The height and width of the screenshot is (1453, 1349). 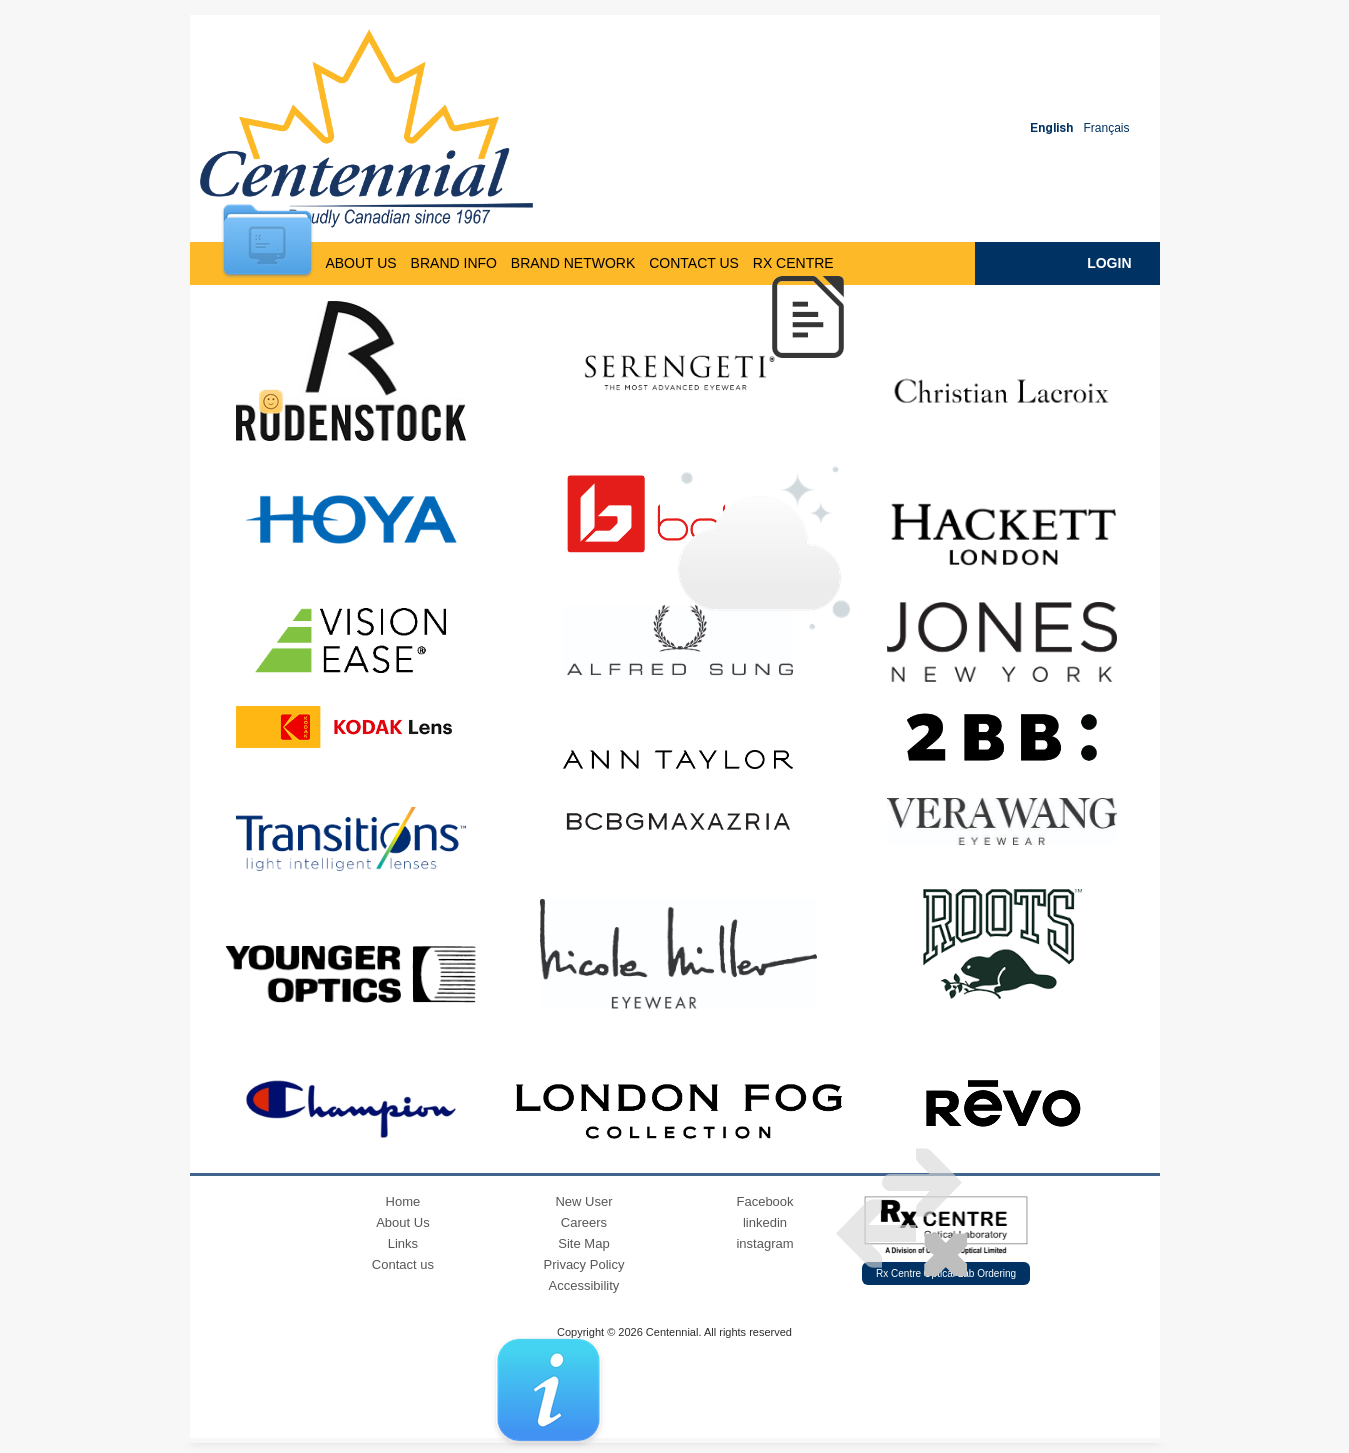 I want to click on open PC or windows computer folder, so click(x=267, y=239).